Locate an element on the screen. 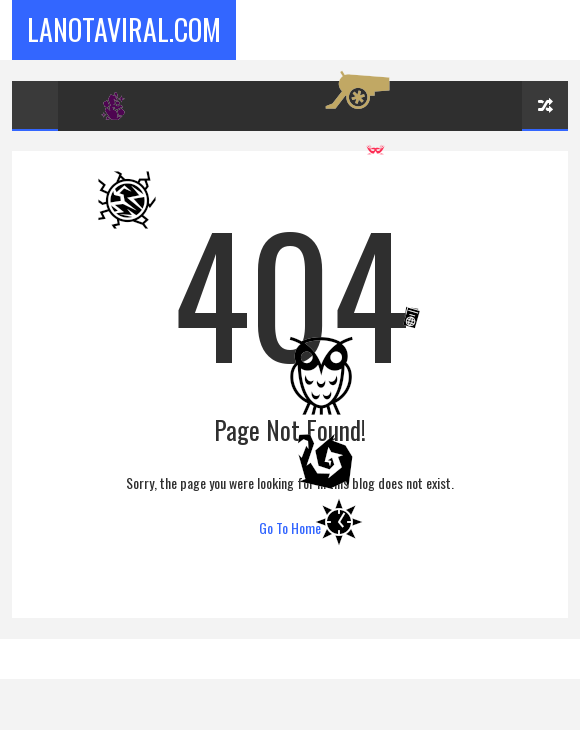 Image resolution: width=580 pixels, height=730 pixels. fire or launch projectile in game is located at coordinates (357, 89).